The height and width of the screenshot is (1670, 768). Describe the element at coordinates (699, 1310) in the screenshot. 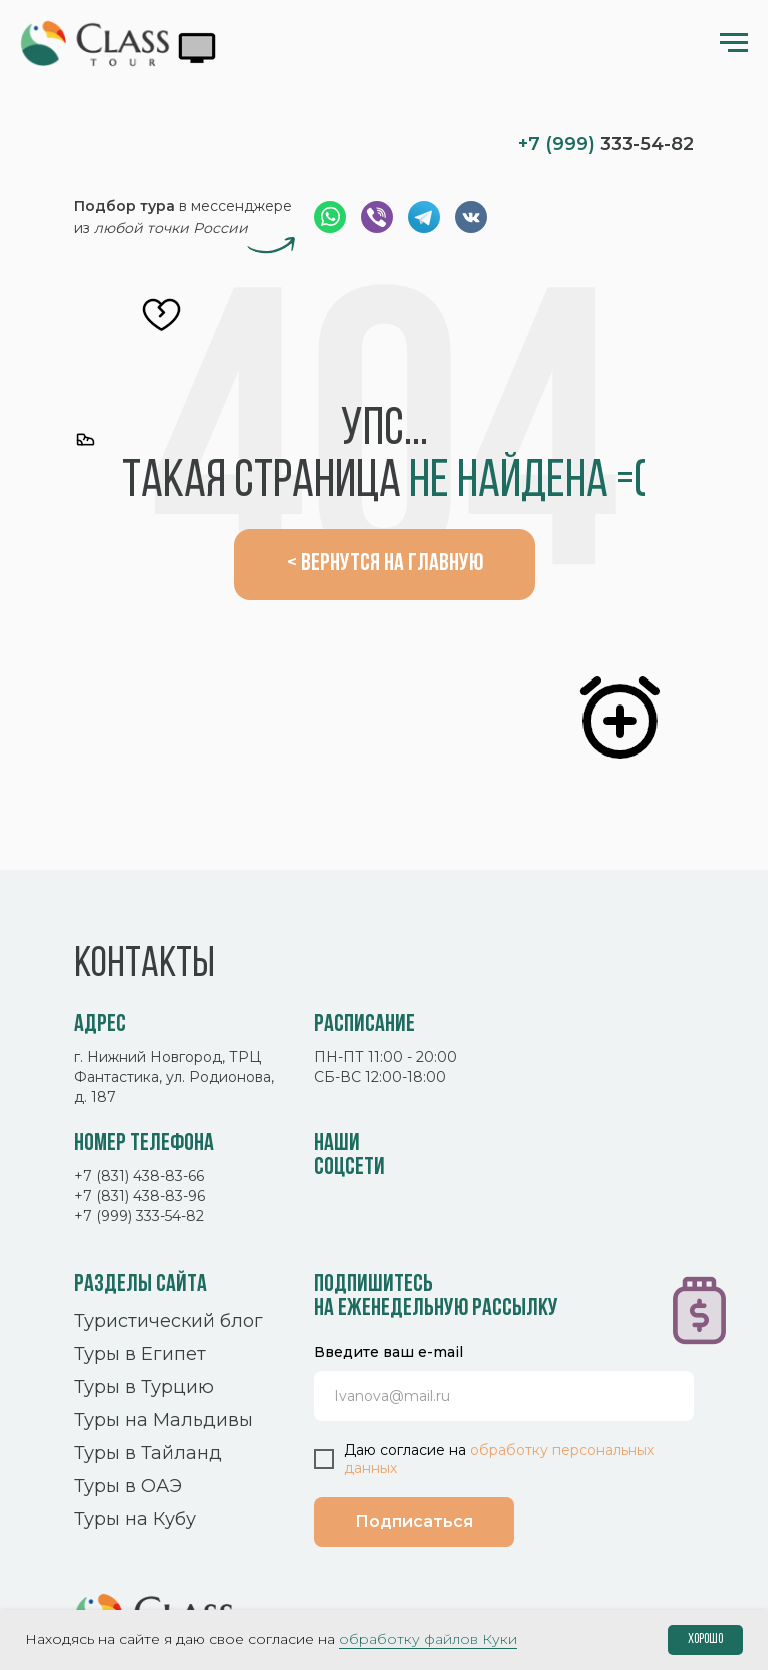

I see `send a tip or donation` at that location.